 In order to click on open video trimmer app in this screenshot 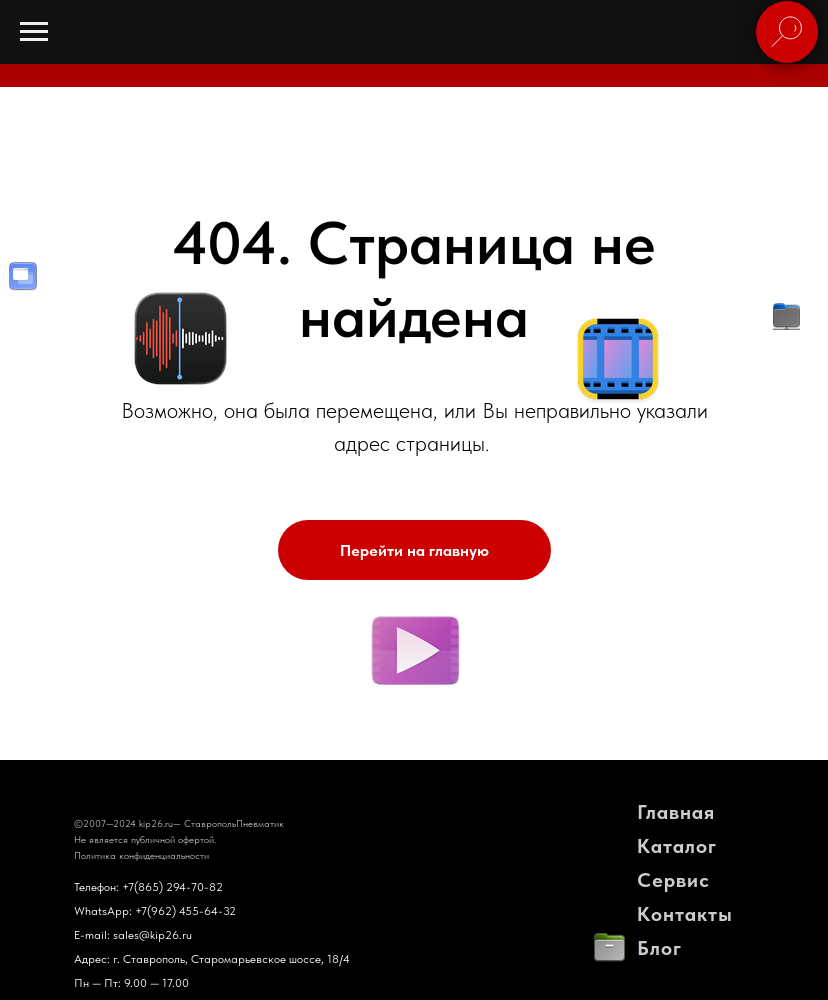, I will do `click(618, 359)`.